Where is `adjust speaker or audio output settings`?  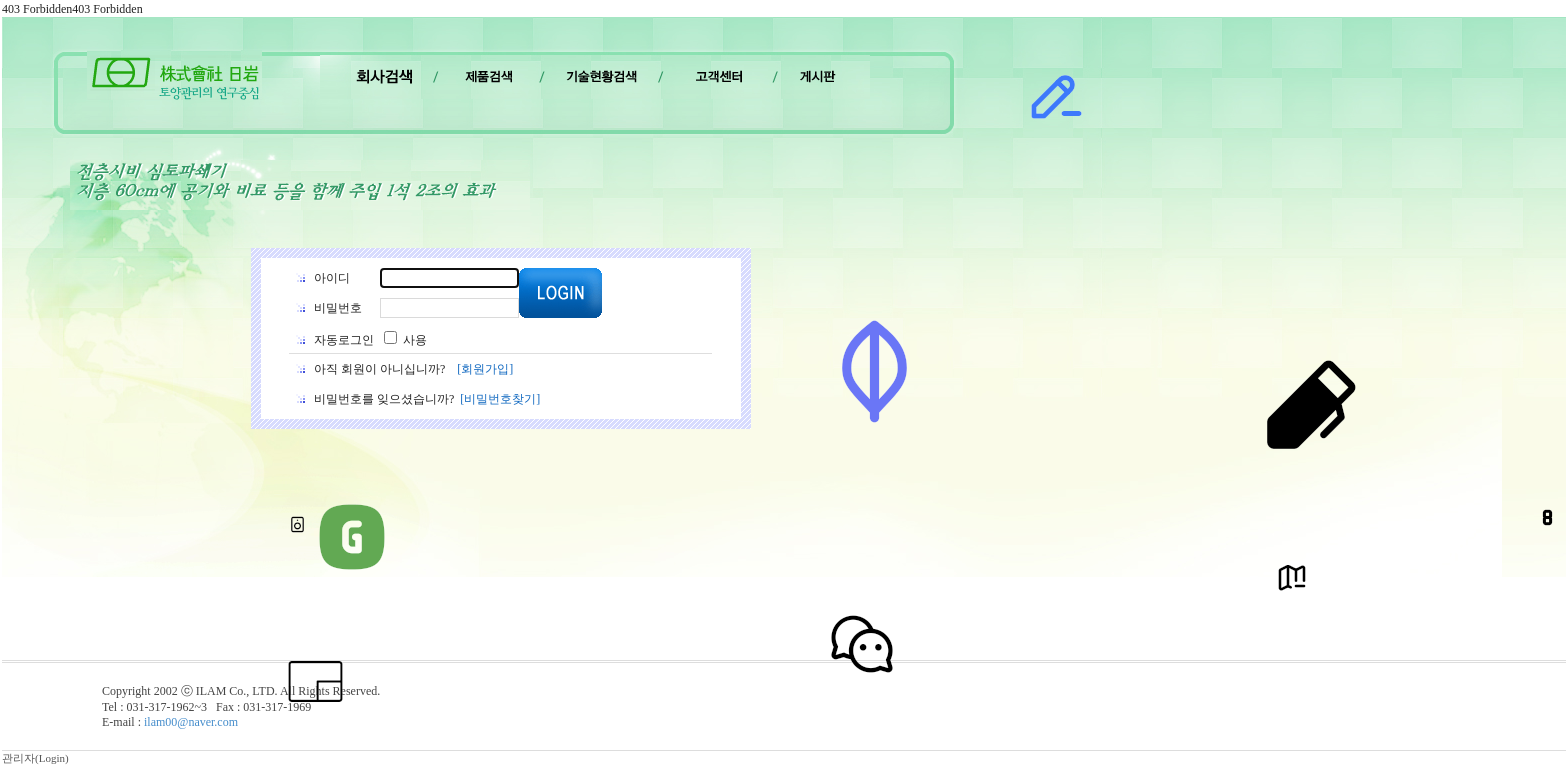
adjust speaker or audio output settings is located at coordinates (297, 524).